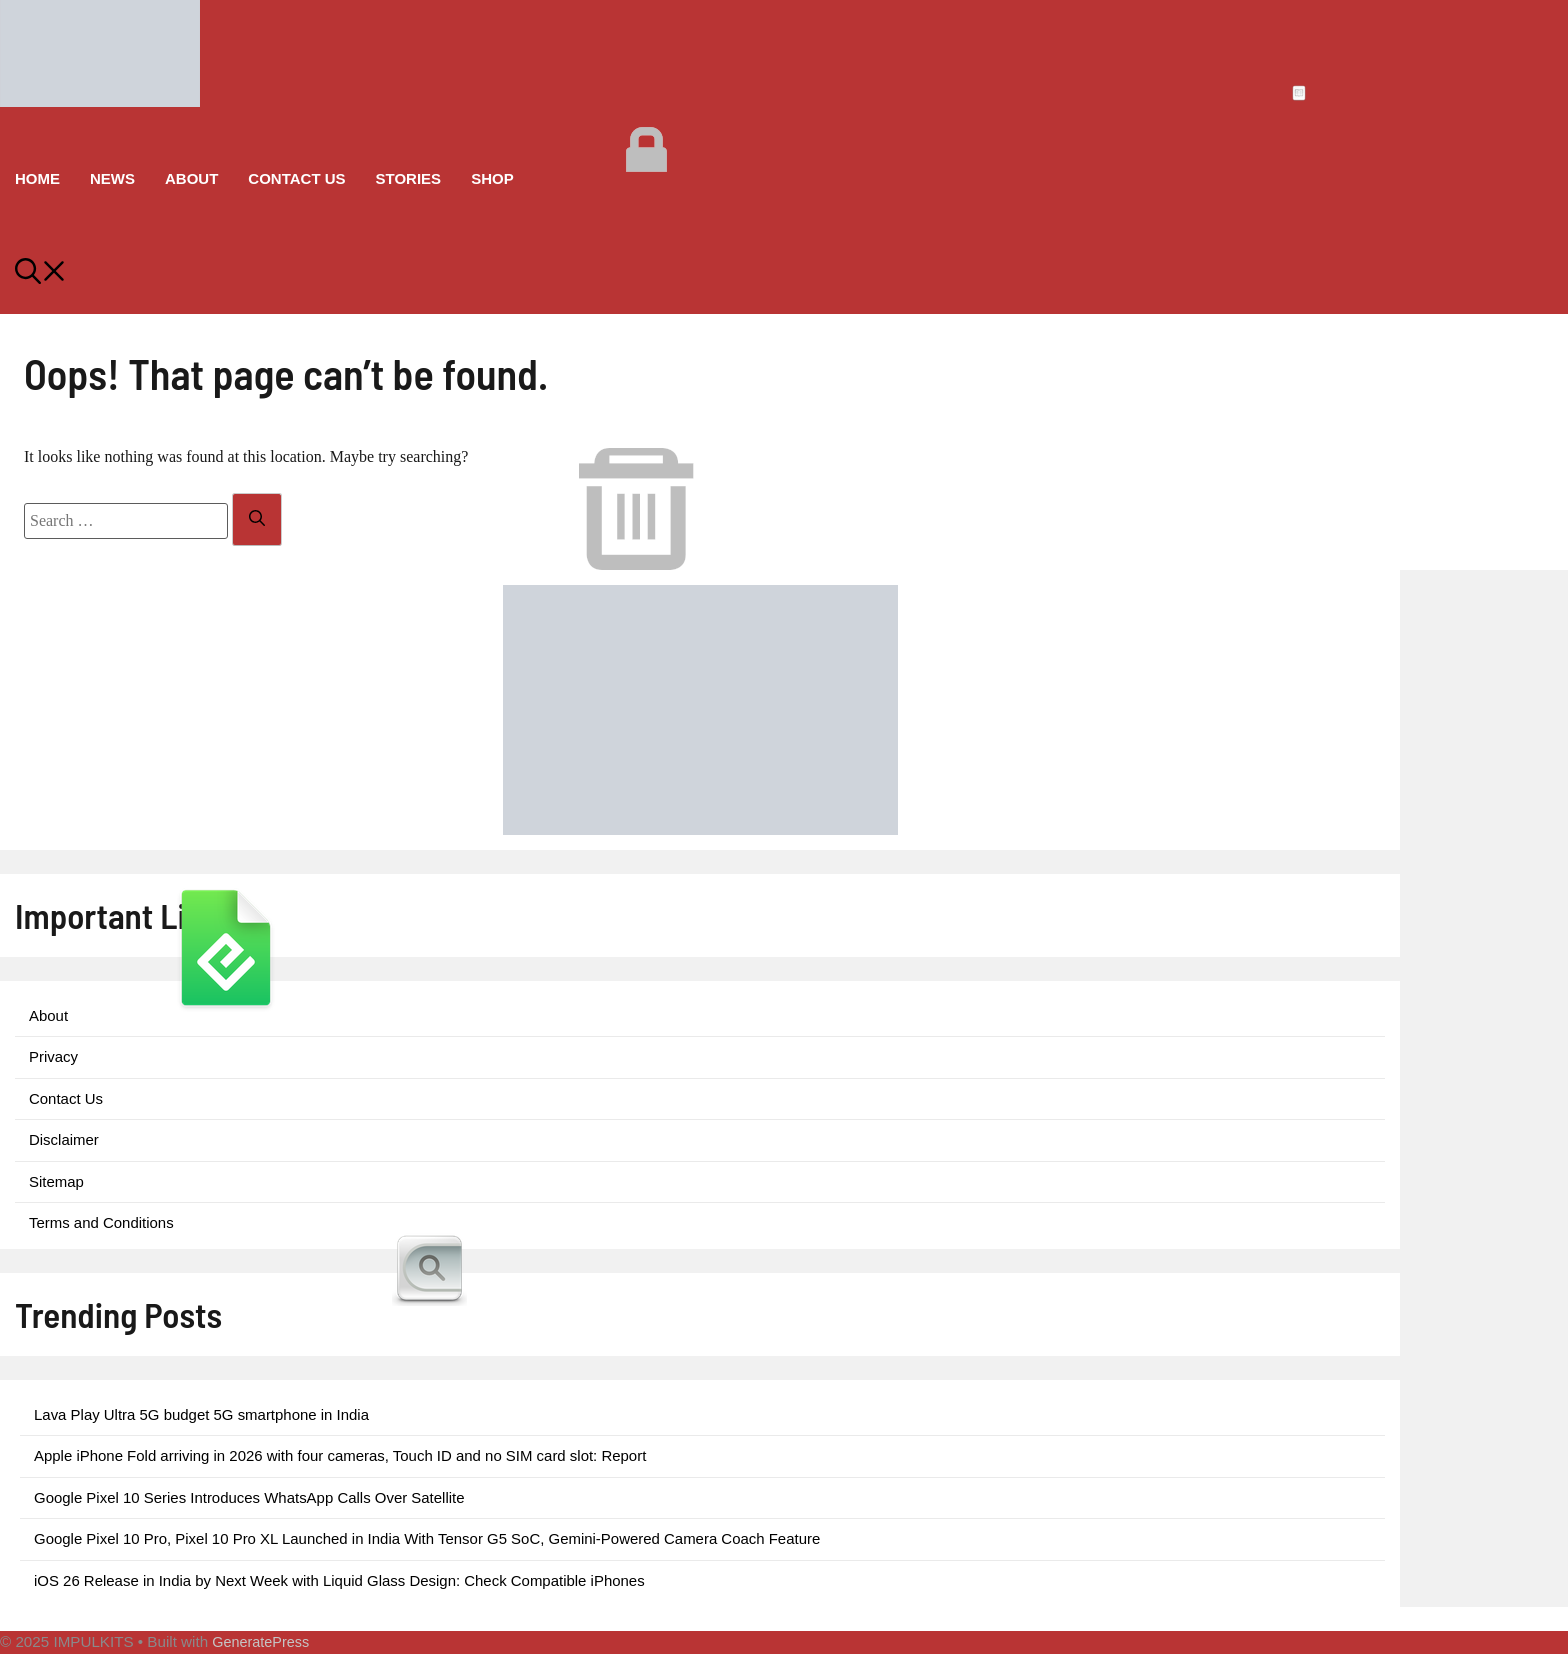 The width and height of the screenshot is (1568, 1660). Describe the element at coordinates (646, 151) in the screenshot. I see `indicates a secure connection` at that location.